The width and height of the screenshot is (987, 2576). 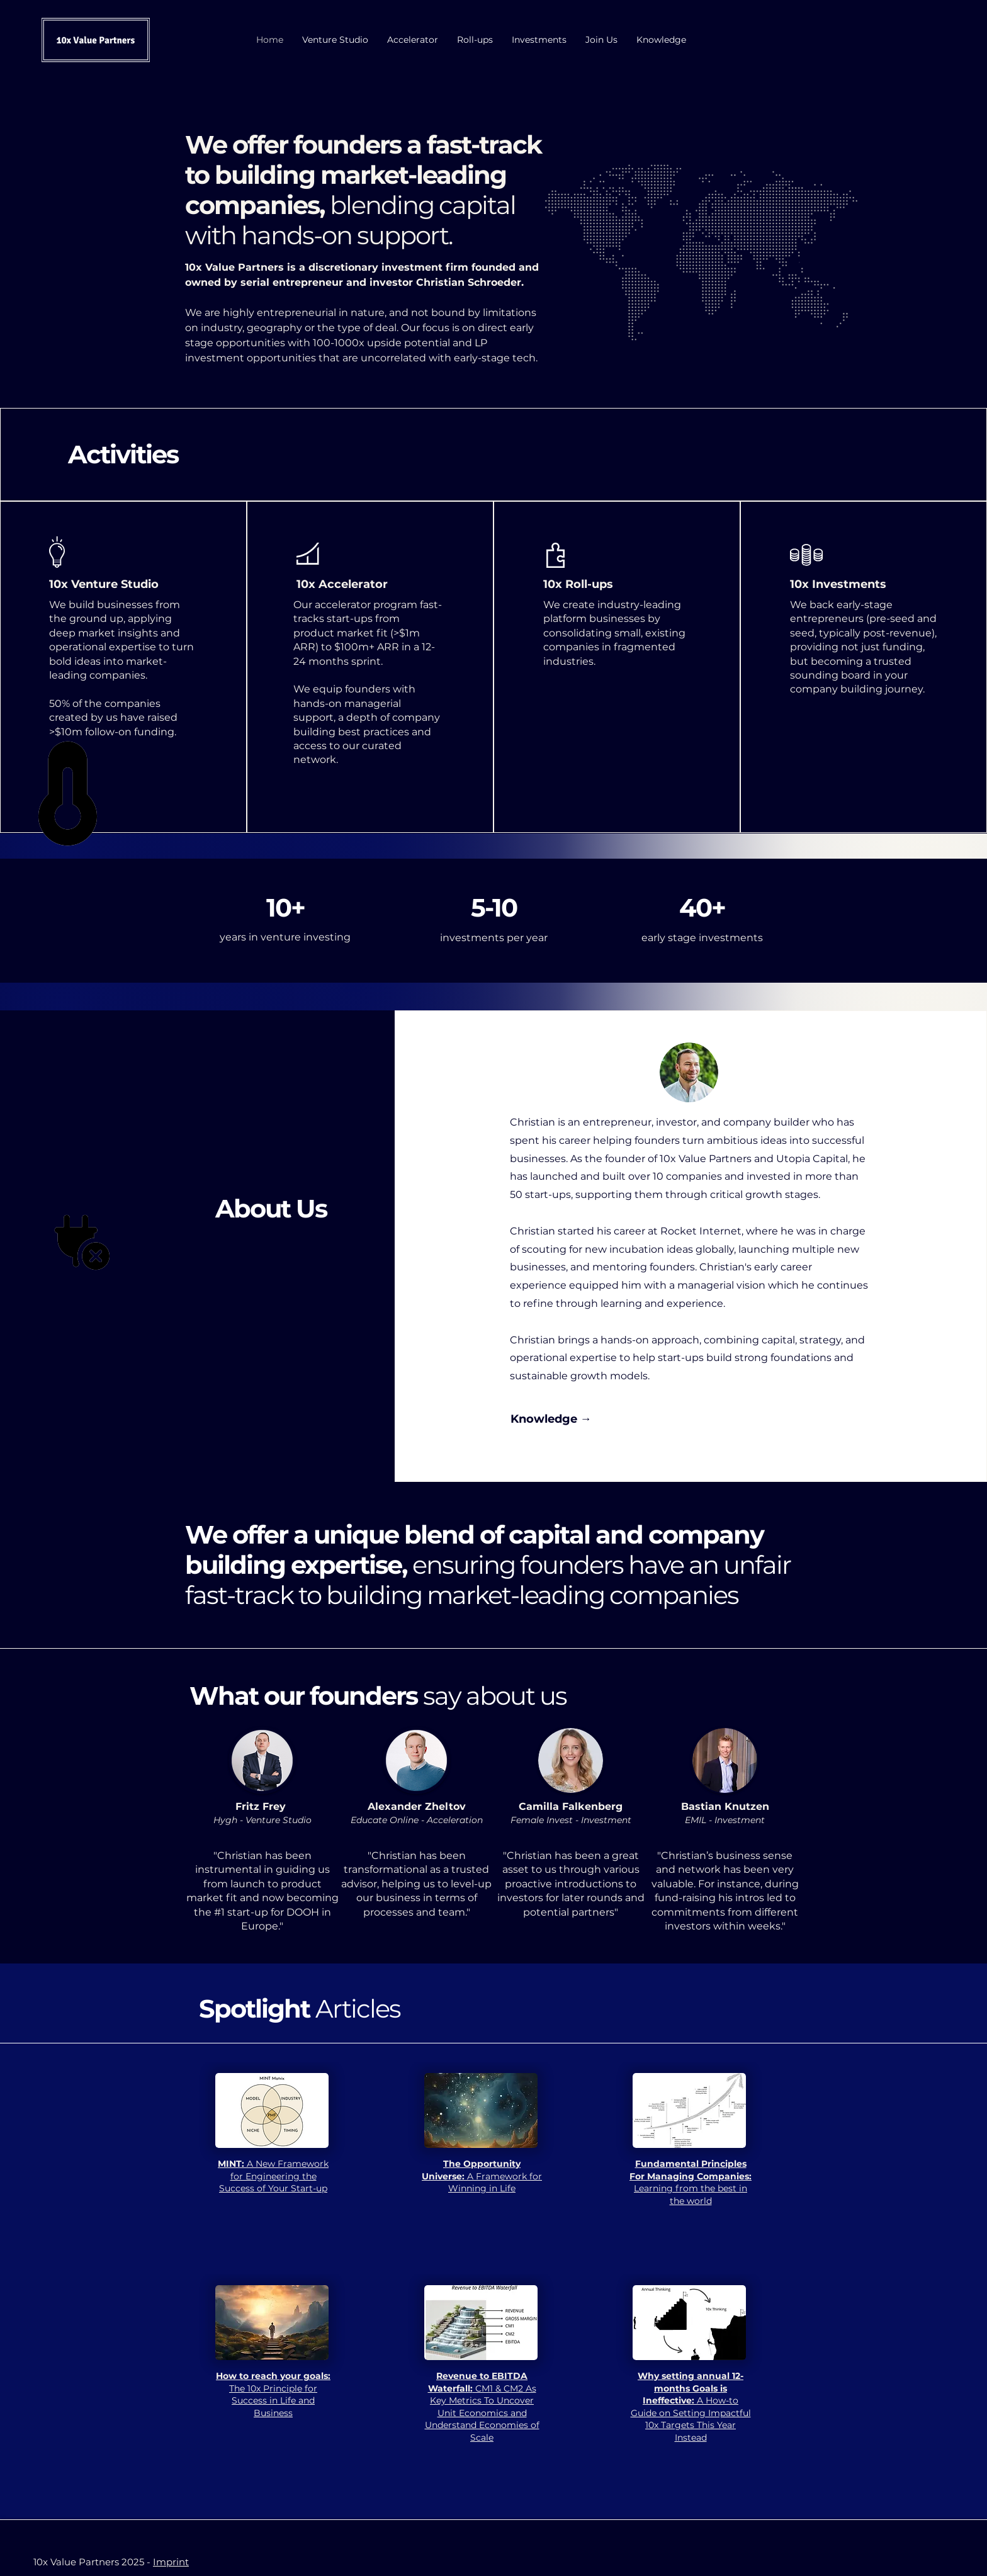 I want to click on indicates high temperature or heat level, so click(x=67, y=793).